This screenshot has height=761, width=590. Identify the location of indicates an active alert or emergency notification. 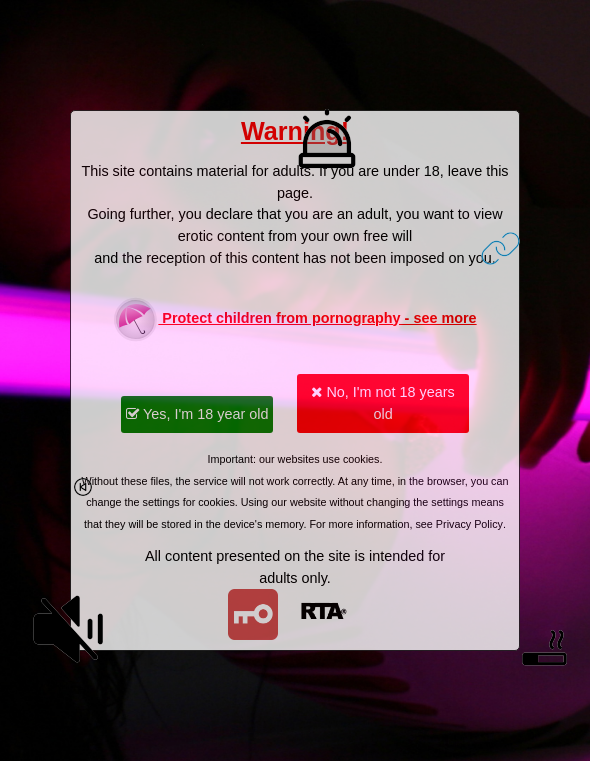
(327, 144).